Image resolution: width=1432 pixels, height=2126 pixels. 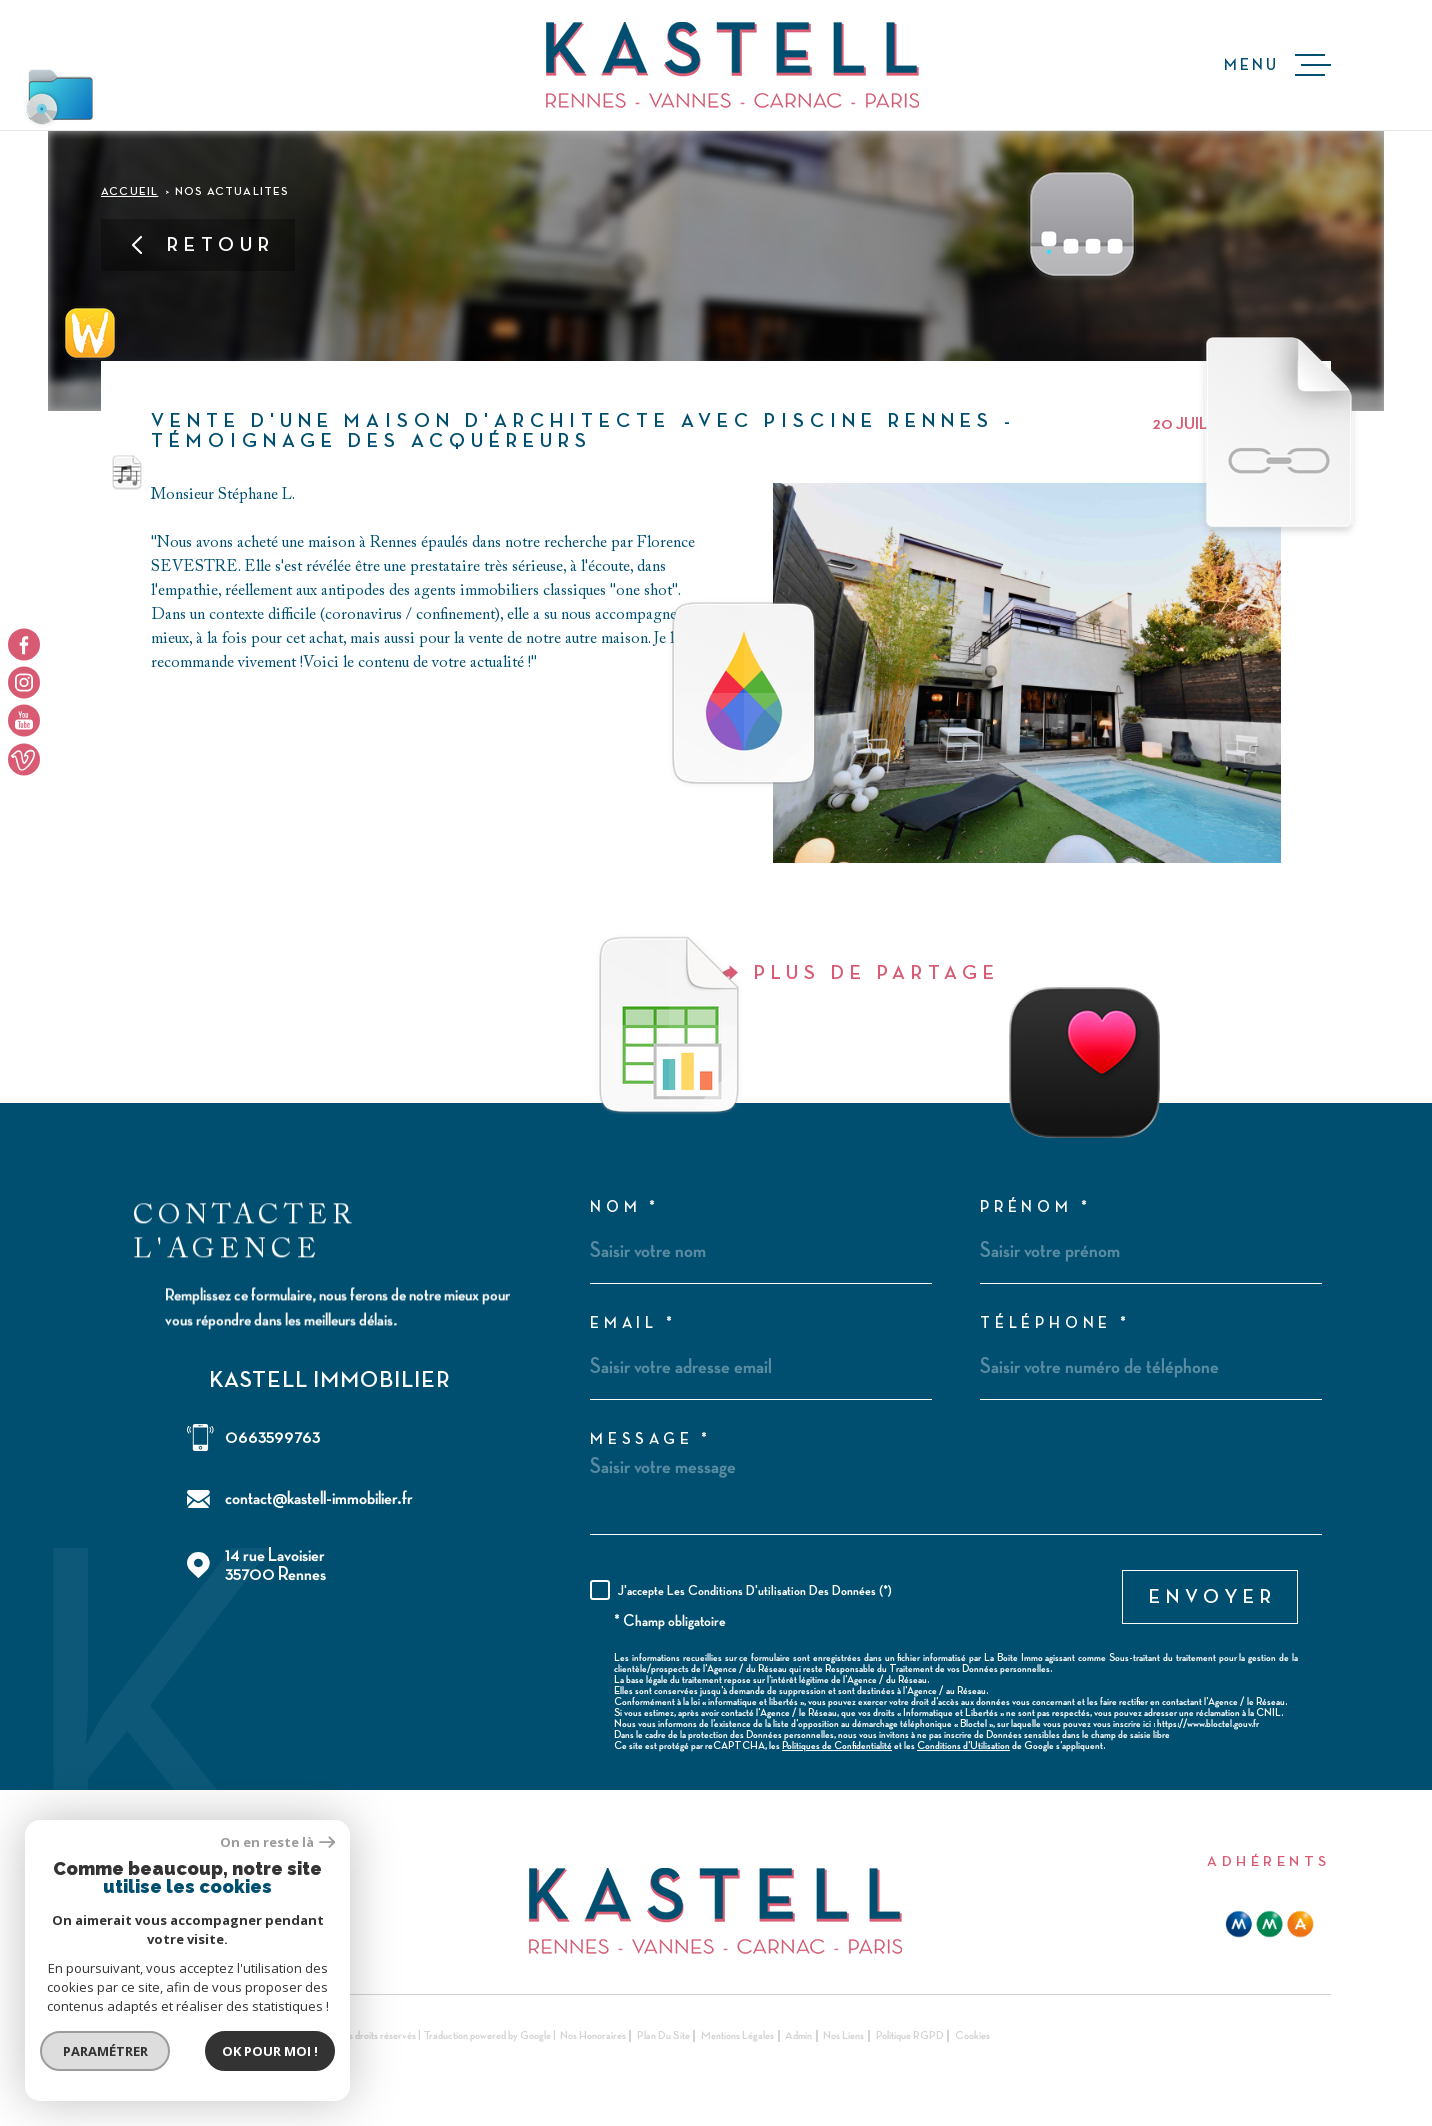 I want to click on an iMelody audio file, so click(x=127, y=472).